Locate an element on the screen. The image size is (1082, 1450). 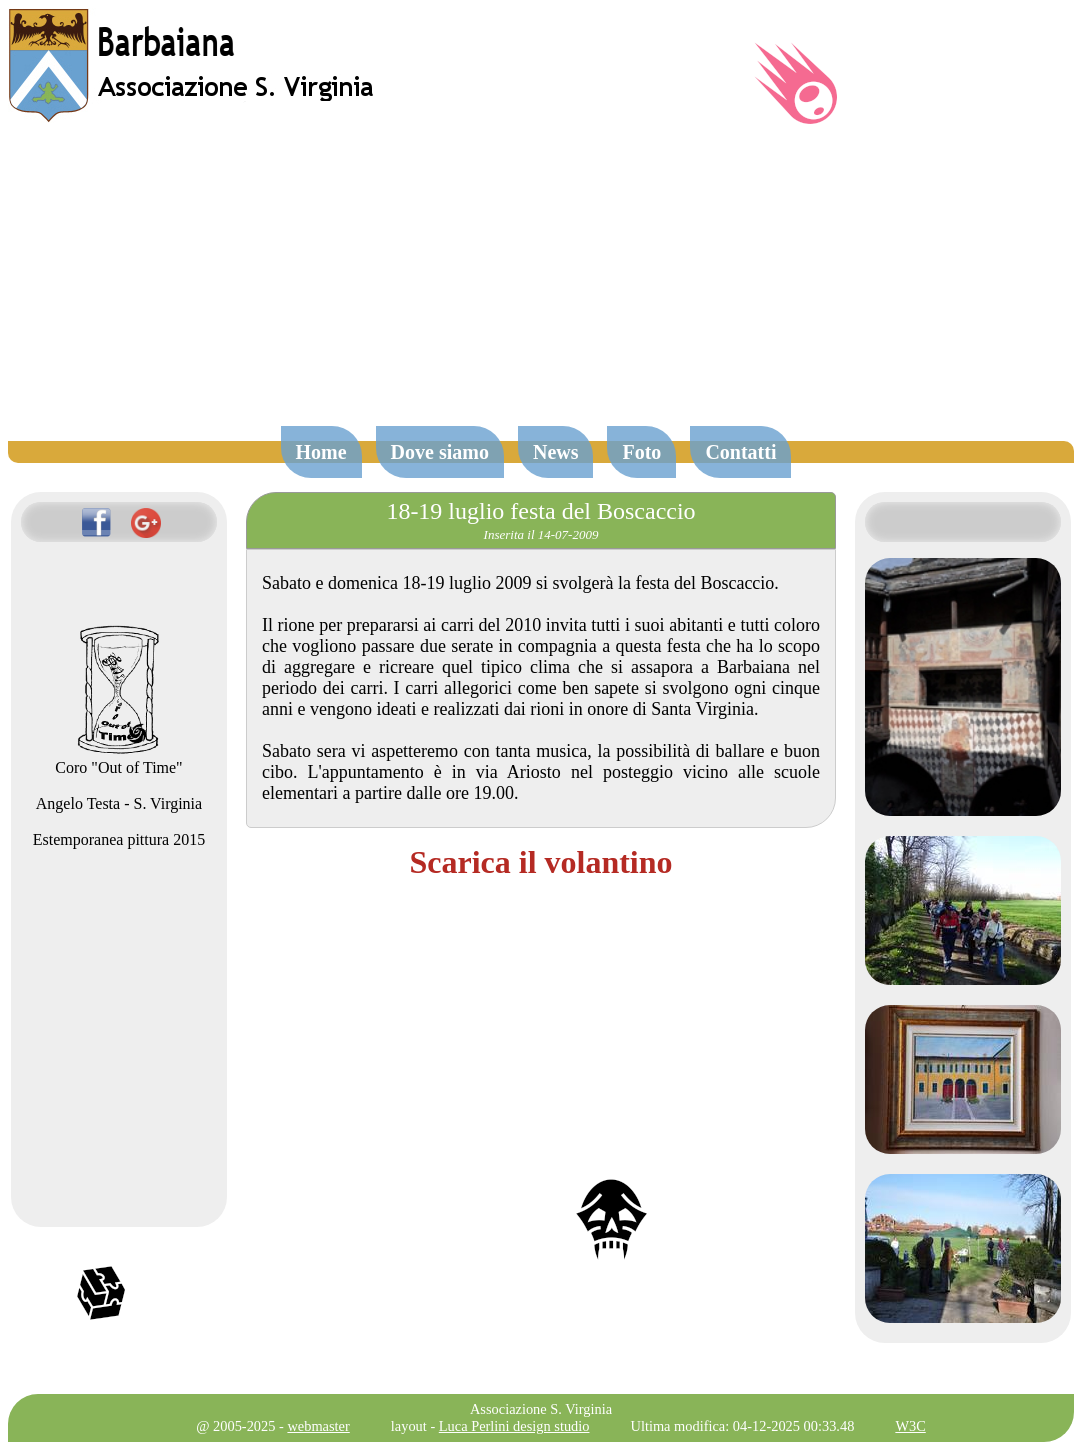
indicates danger or deadly hazard in game is located at coordinates (612, 1220).